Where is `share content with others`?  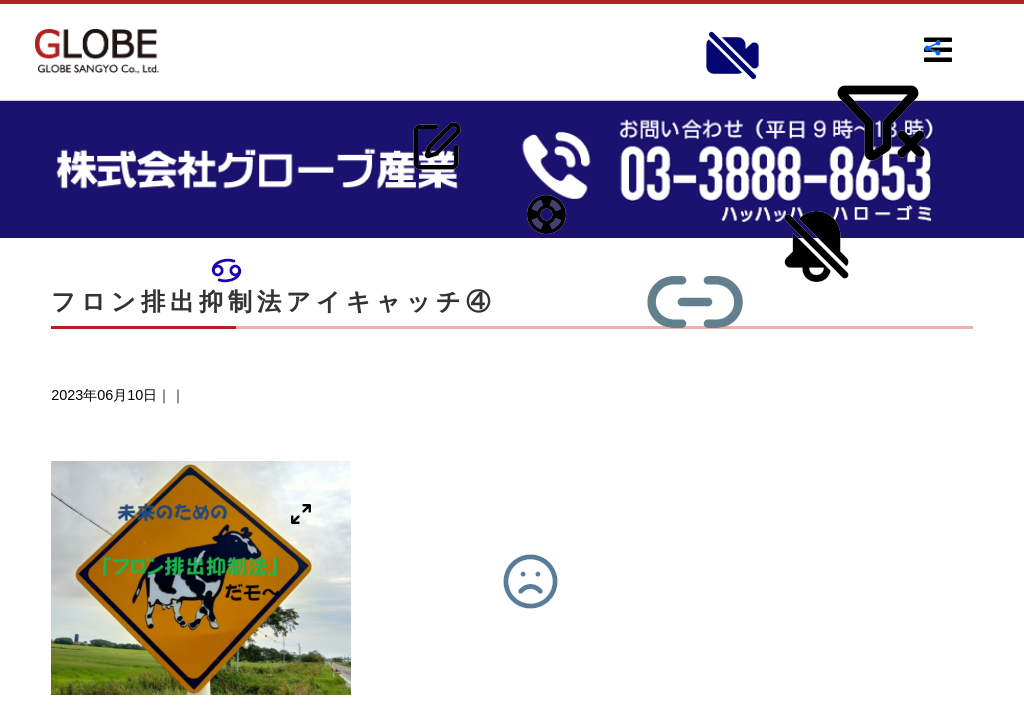
share content with others is located at coordinates (933, 48).